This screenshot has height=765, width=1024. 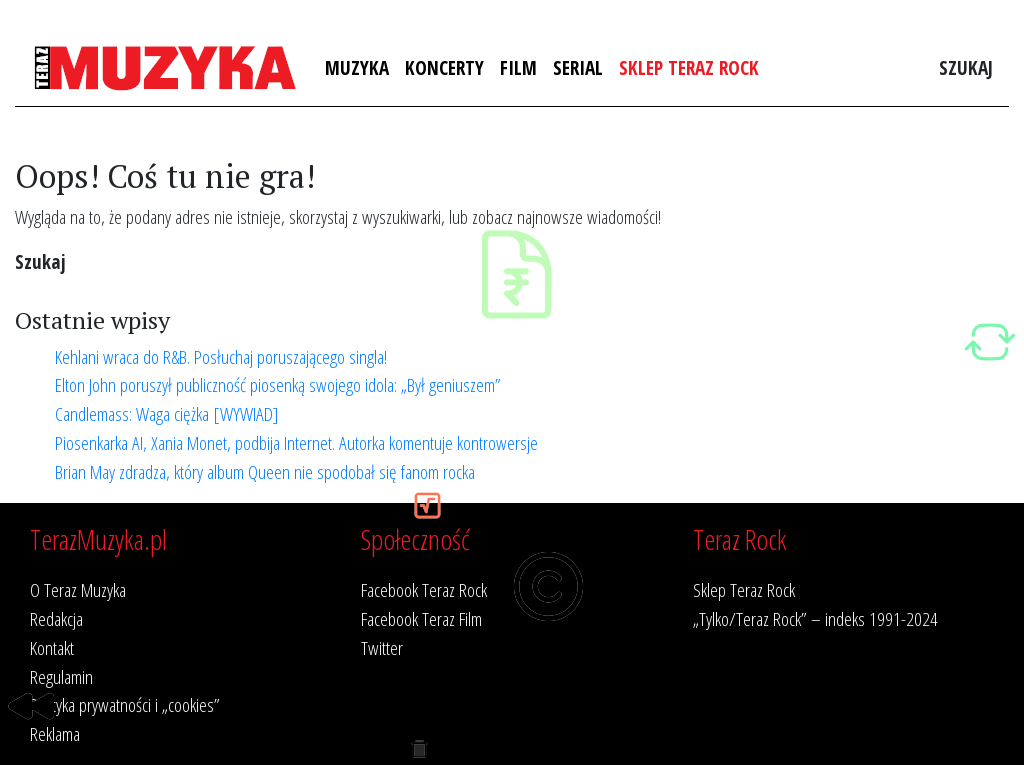 I want to click on view rupee payment document, so click(x=516, y=274).